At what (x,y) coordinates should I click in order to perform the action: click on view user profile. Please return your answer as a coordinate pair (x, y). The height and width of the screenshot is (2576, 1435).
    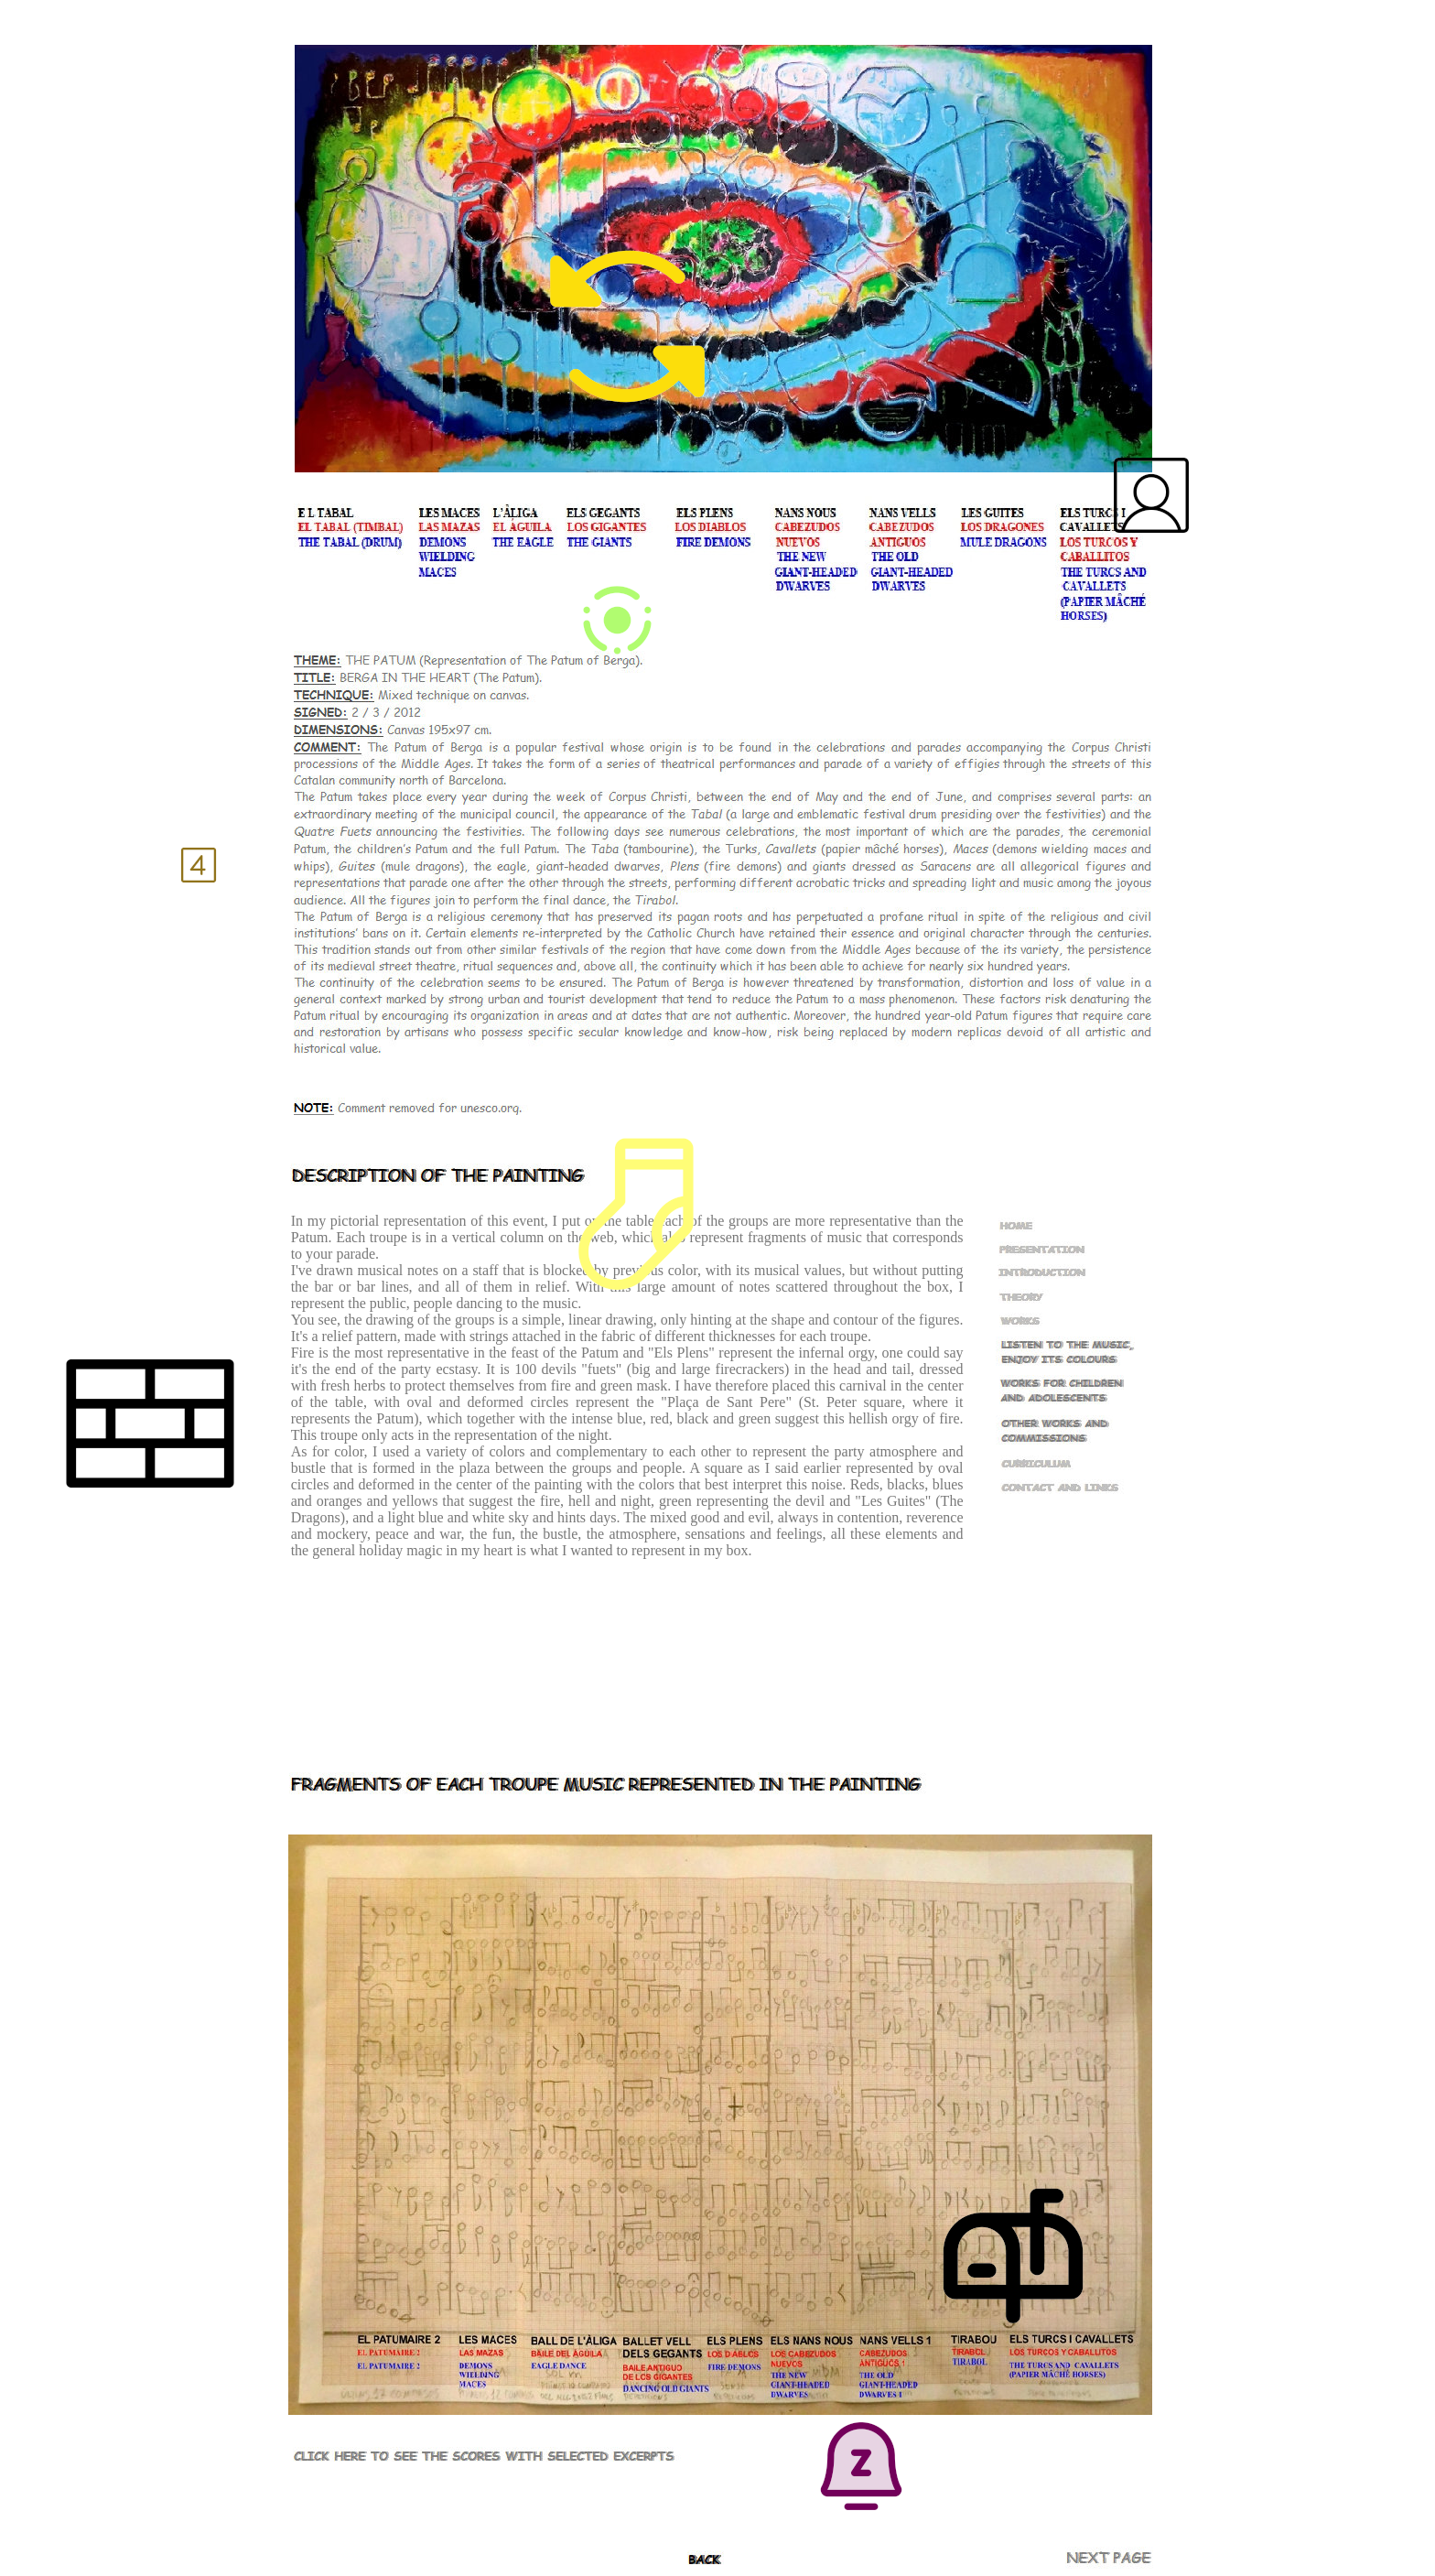
    Looking at the image, I should click on (1151, 495).